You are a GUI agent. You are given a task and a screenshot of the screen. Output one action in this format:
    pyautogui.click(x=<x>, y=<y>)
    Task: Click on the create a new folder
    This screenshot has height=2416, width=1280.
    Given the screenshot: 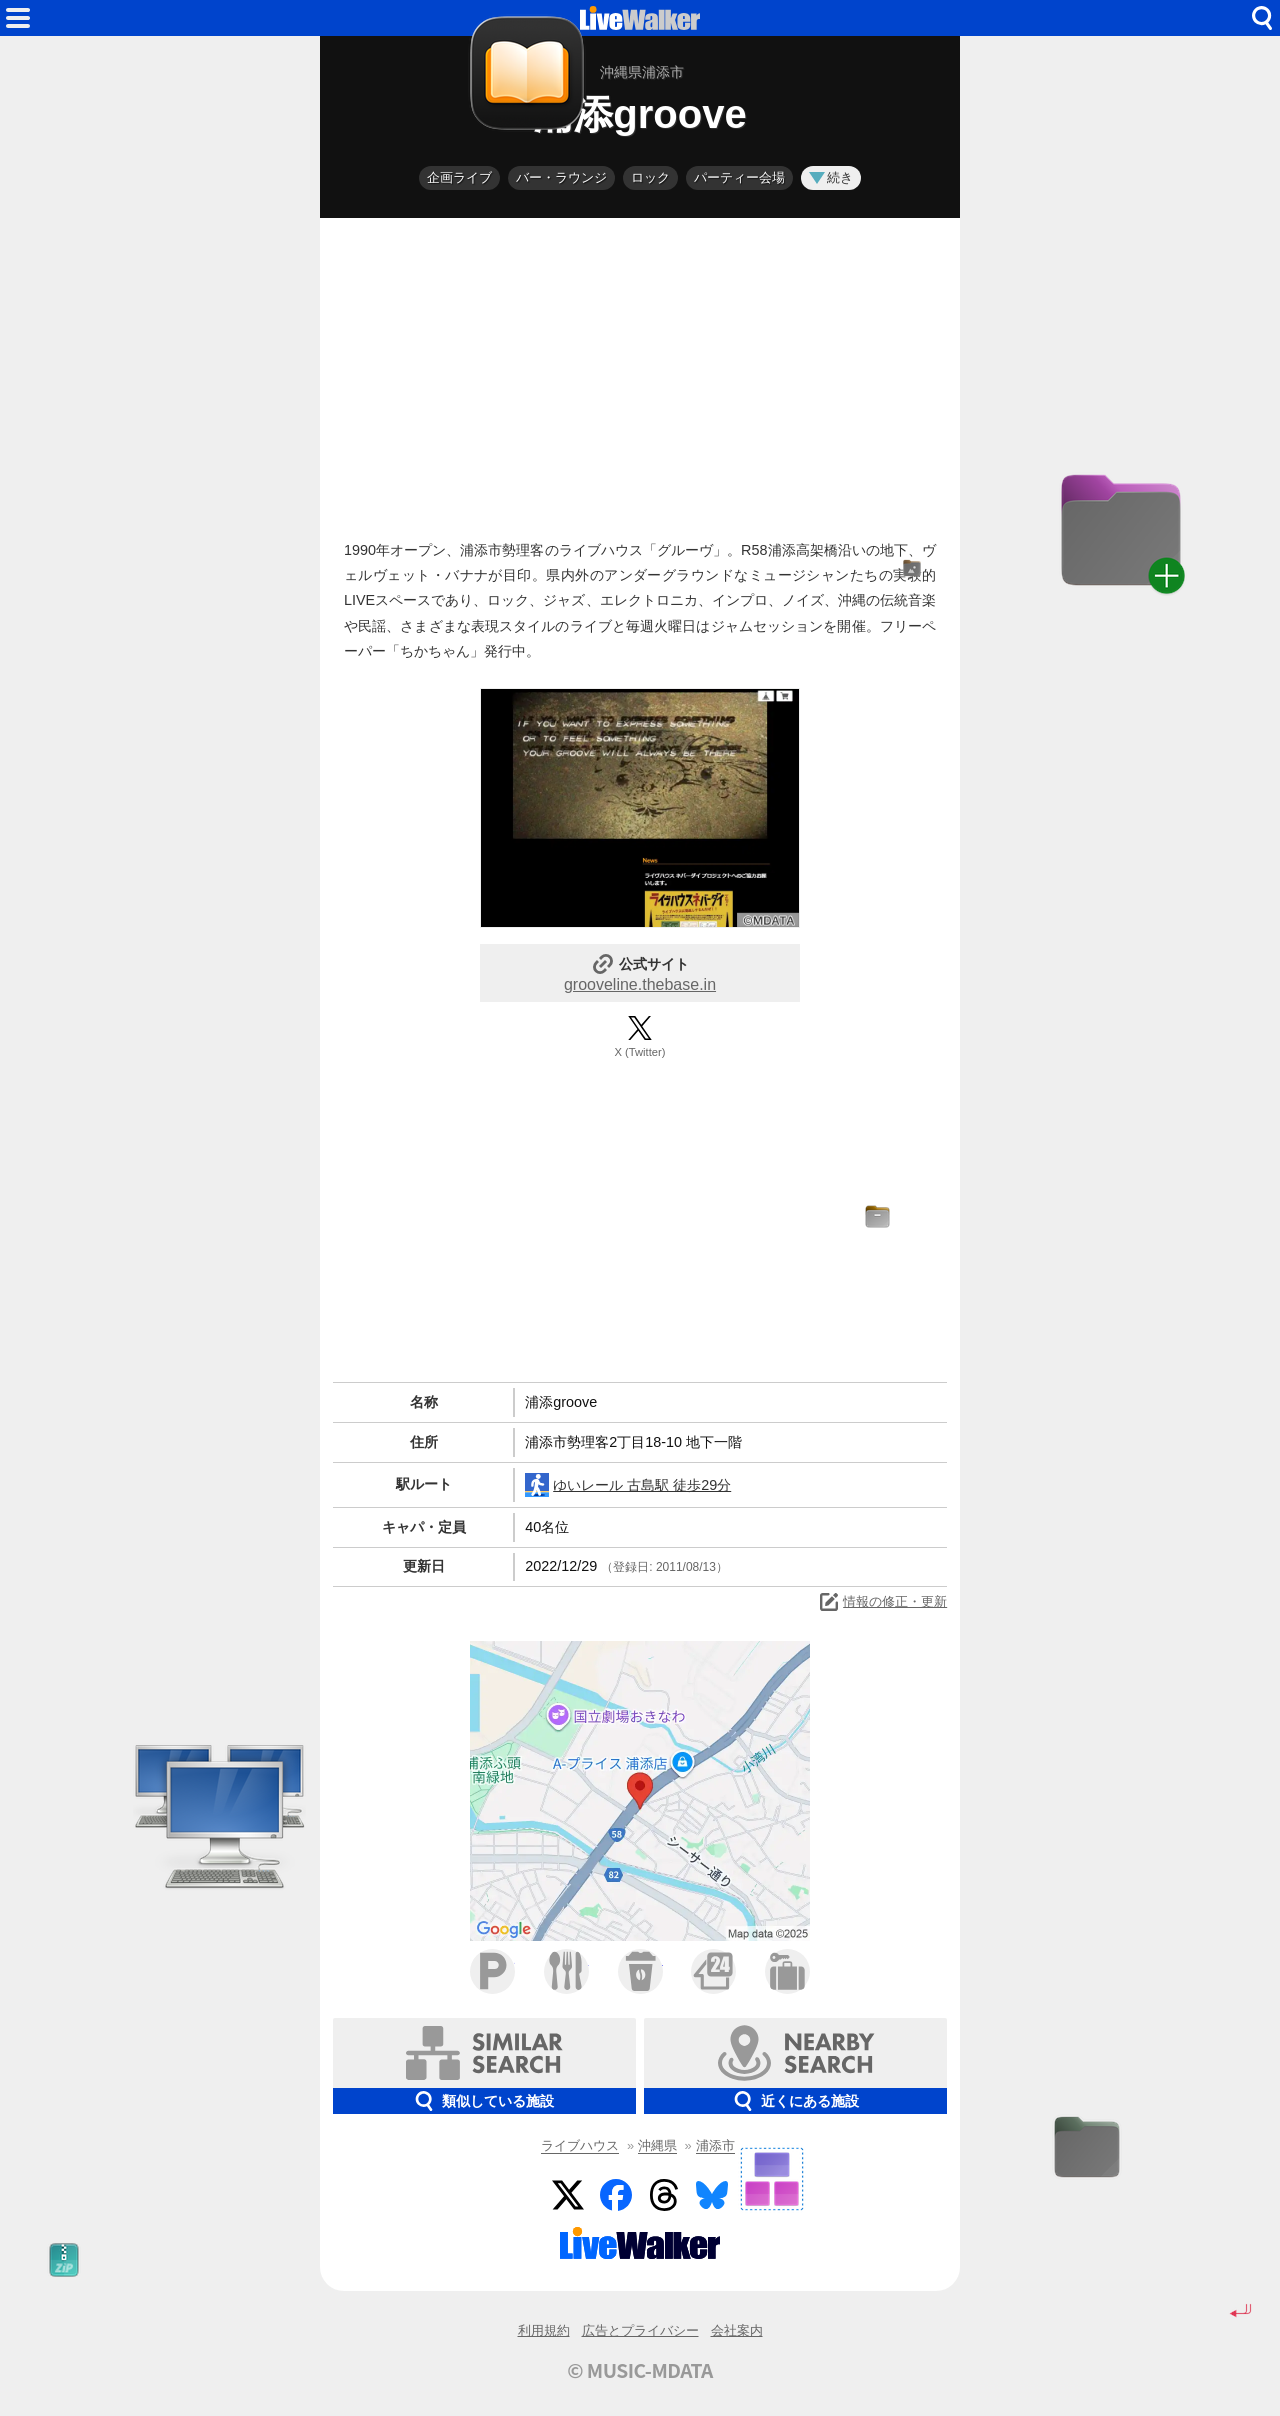 What is the action you would take?
    pyautogui.click(x=1121, y=530)
    